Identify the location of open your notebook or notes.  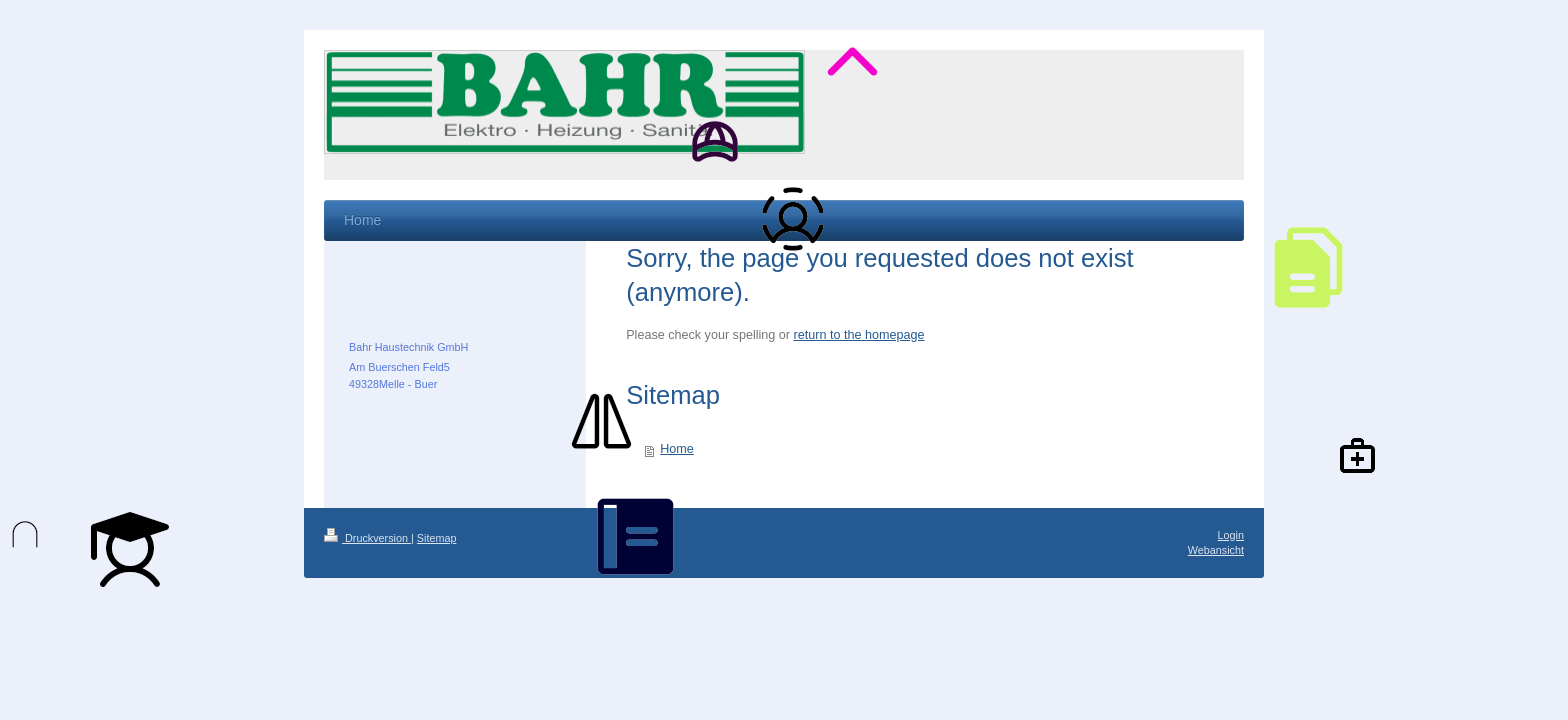
(635, 536).